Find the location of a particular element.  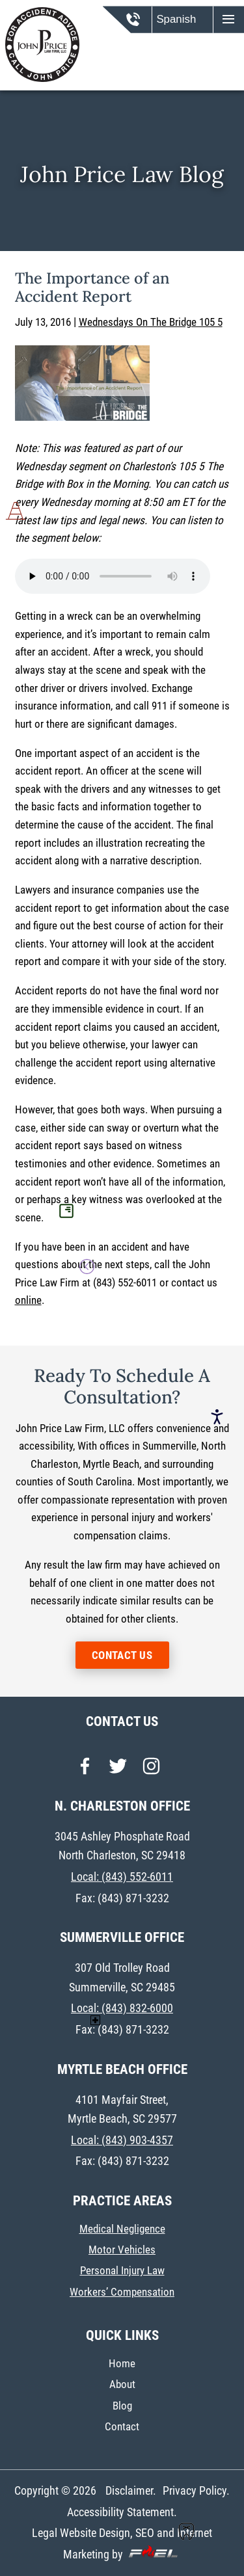

indicates pedestrian or walking mode is located at coordinates (217, 1416).